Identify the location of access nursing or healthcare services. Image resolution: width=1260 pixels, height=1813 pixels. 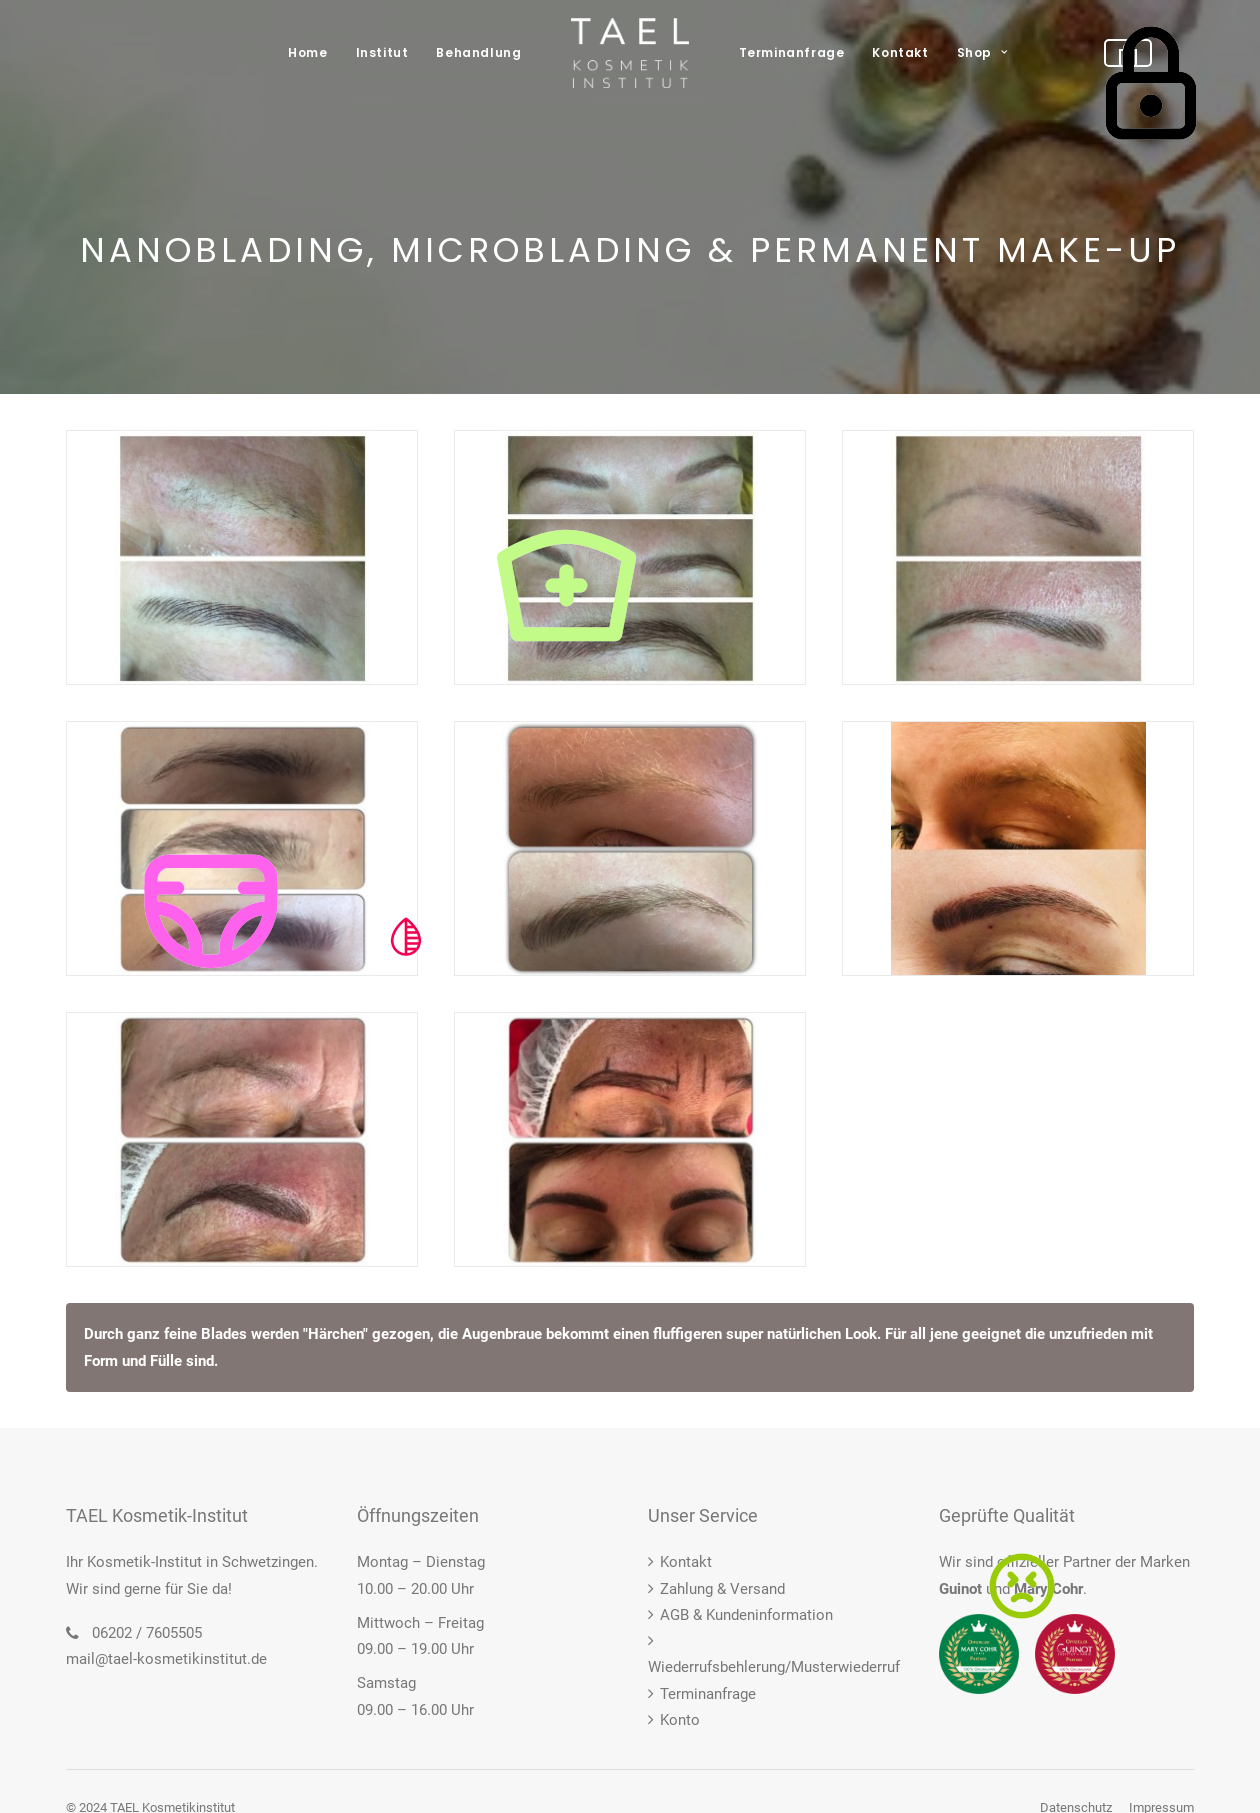
(566, 585).